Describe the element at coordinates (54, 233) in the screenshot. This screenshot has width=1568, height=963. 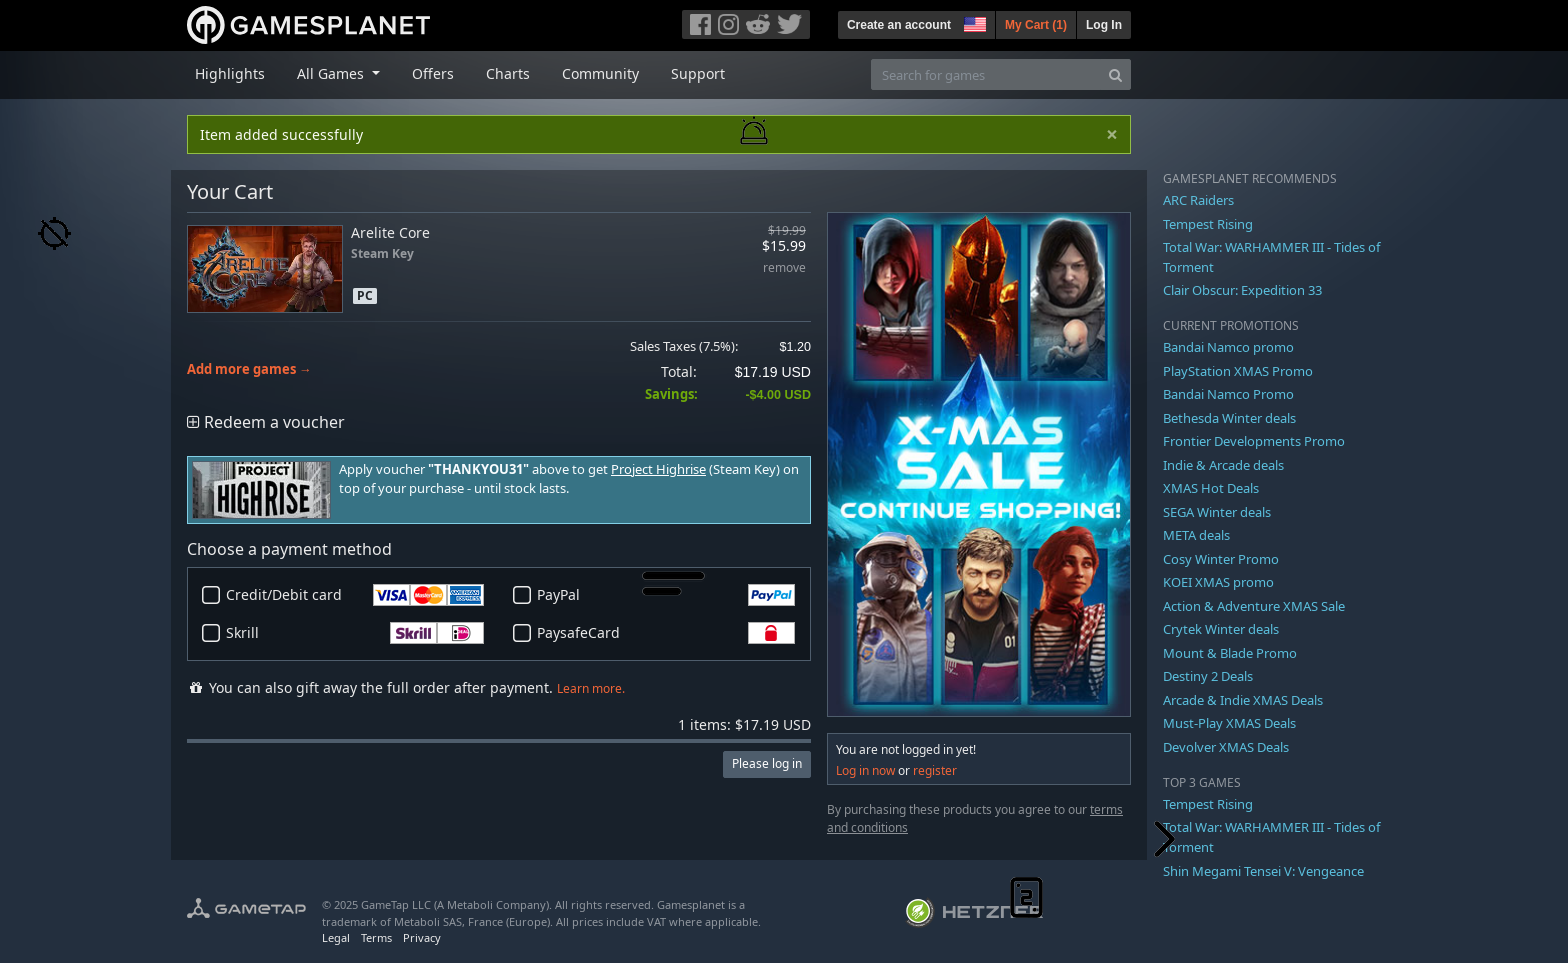
I see `GPS or location services are disabled` at that location.